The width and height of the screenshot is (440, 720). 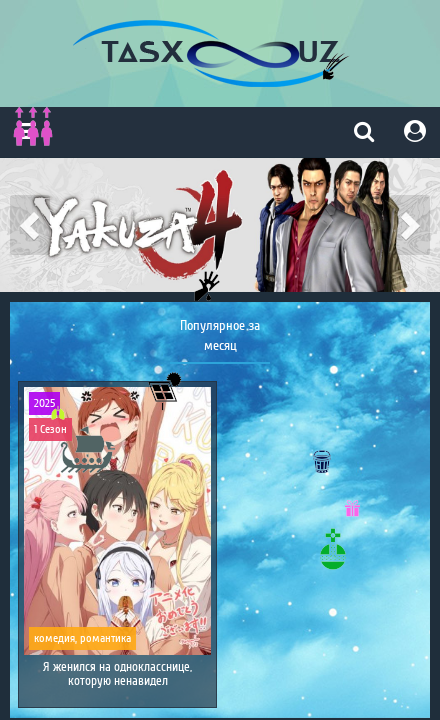 I want to click on empty inventory slot for container items, so click(x=322, y=461).